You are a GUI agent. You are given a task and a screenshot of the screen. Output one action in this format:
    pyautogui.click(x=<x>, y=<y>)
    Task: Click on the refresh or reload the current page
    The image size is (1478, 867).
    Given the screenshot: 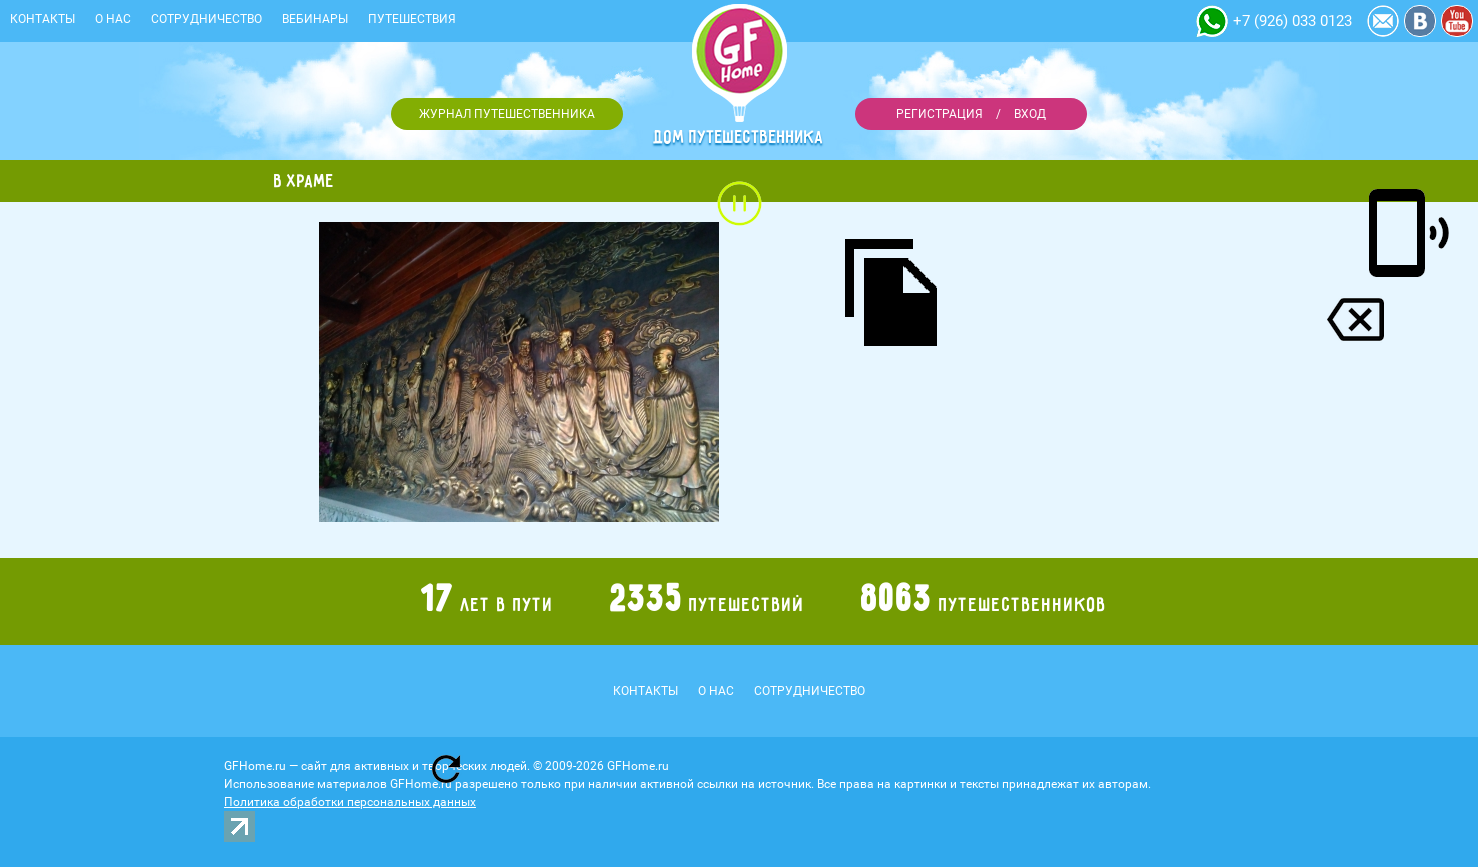 What is the action you would take?
    pyautogui.click(x=446, y=769)
    